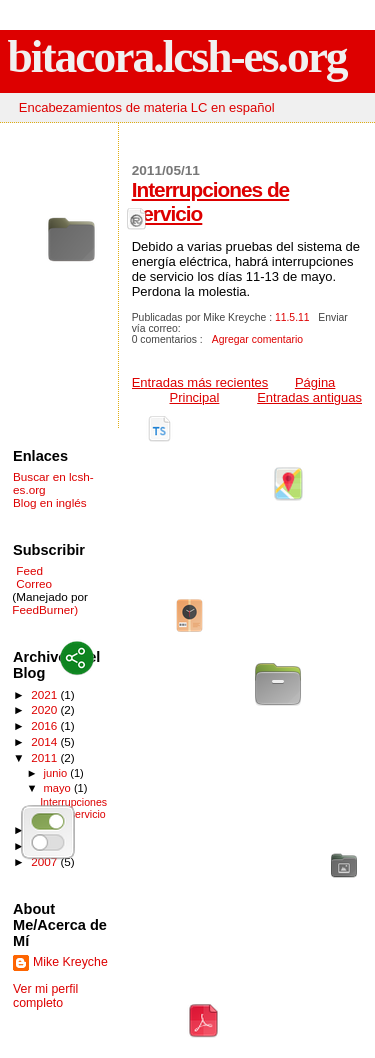  What do you see at coordinates (344, 865) in the screenshot?
I see `open your pictures folder` at bounding box center [344, 865].